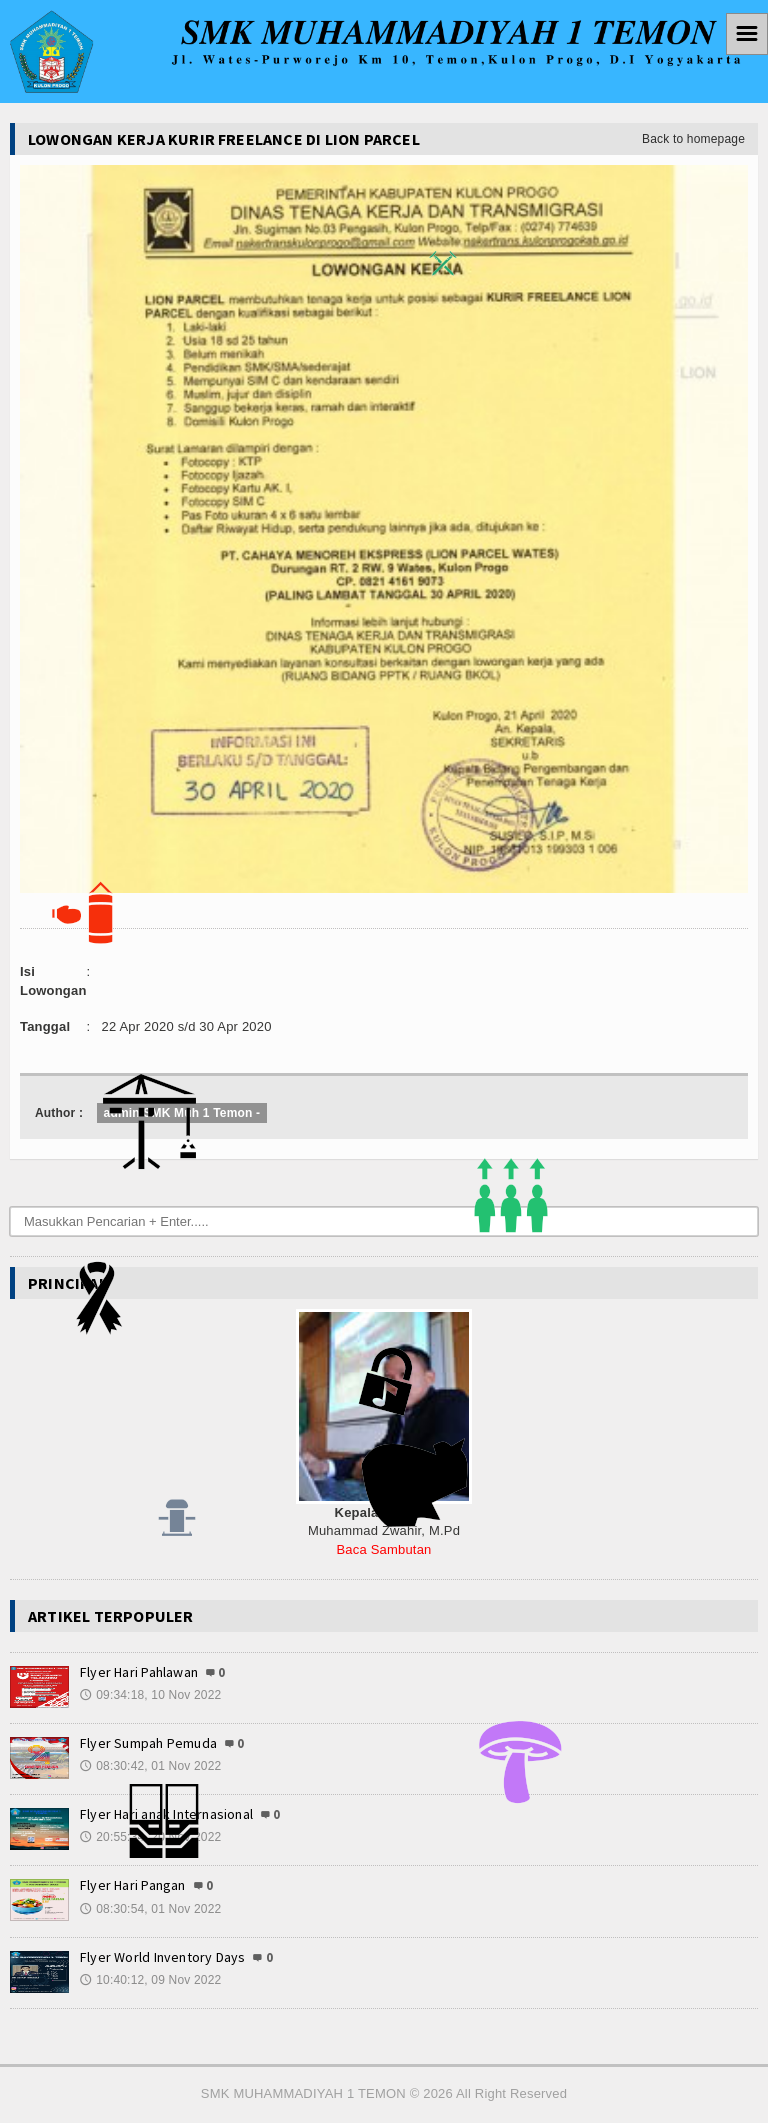 The image size is (768, 2123). Describe the element at coordinates (164, 1821) in the screenshot. I see `access public transit or bus schedule` at that location.